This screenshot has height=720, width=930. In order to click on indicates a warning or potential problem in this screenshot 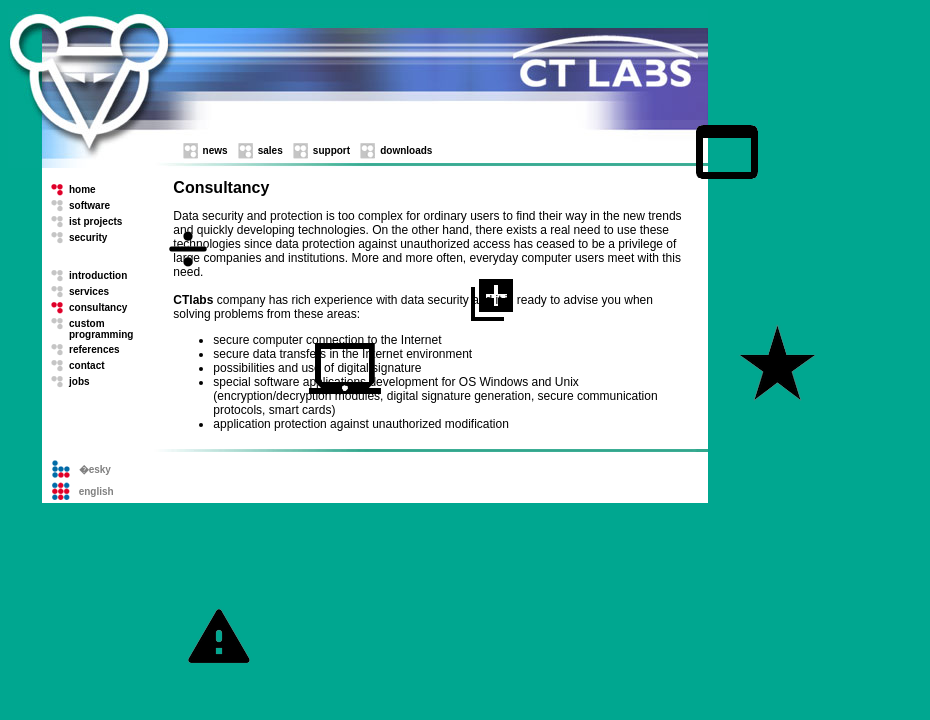, I will do `click(219, 636)`.